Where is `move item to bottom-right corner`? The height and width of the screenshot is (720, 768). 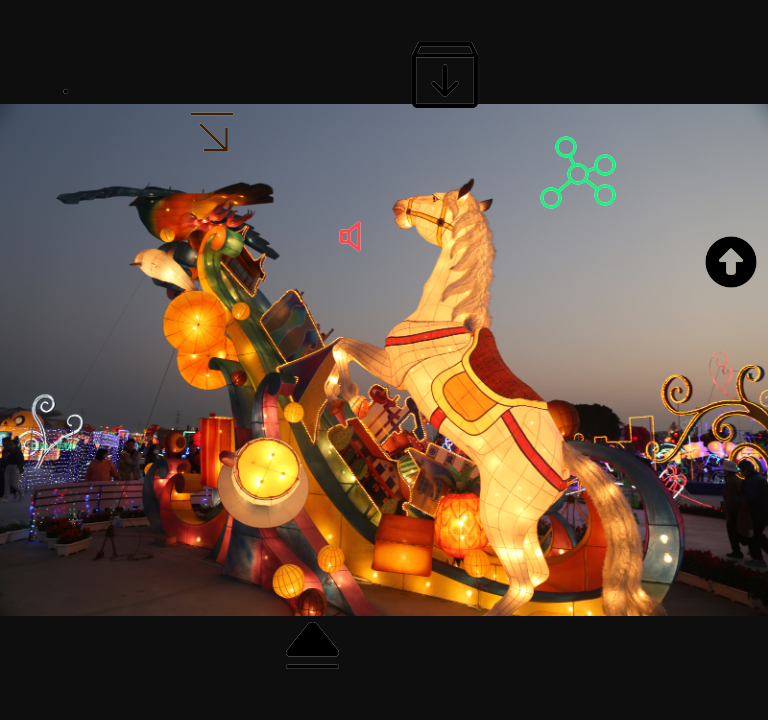 move item to bottom-right corner is located at coordinates (212, 134).